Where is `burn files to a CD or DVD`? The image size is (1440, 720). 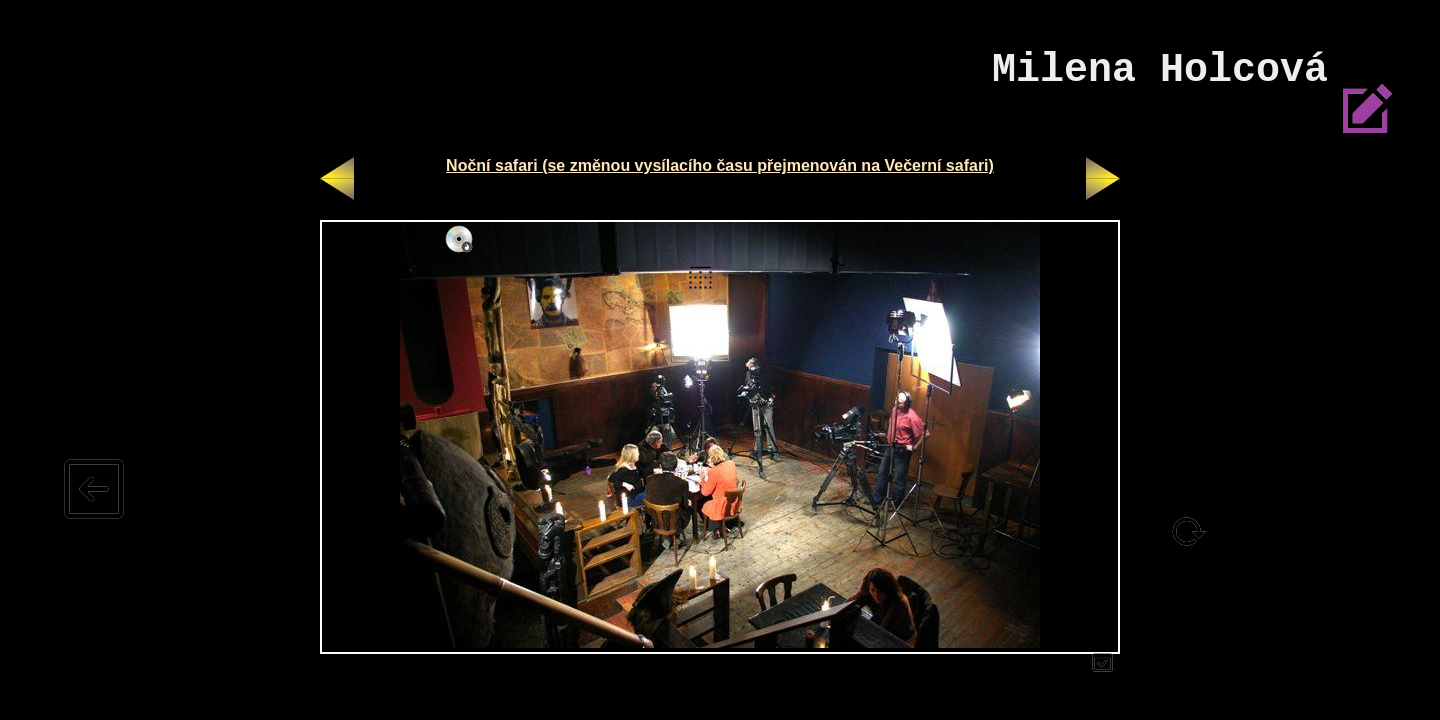
burn files to a CD or DVD is located at coordinates (459, 239).